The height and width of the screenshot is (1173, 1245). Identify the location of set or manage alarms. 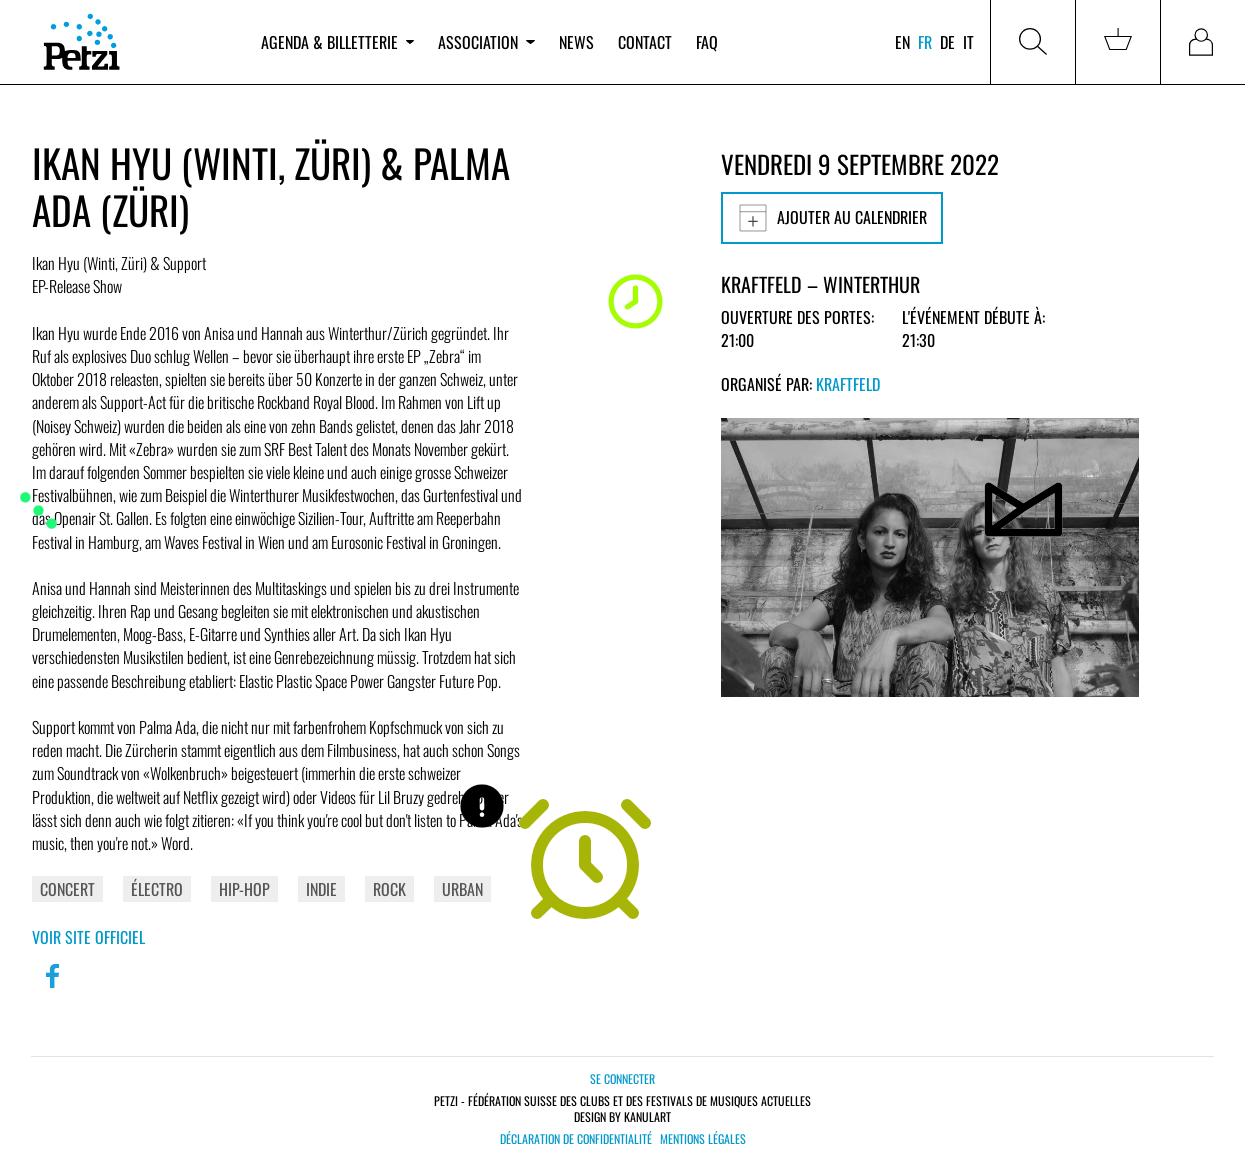
(585, 859).